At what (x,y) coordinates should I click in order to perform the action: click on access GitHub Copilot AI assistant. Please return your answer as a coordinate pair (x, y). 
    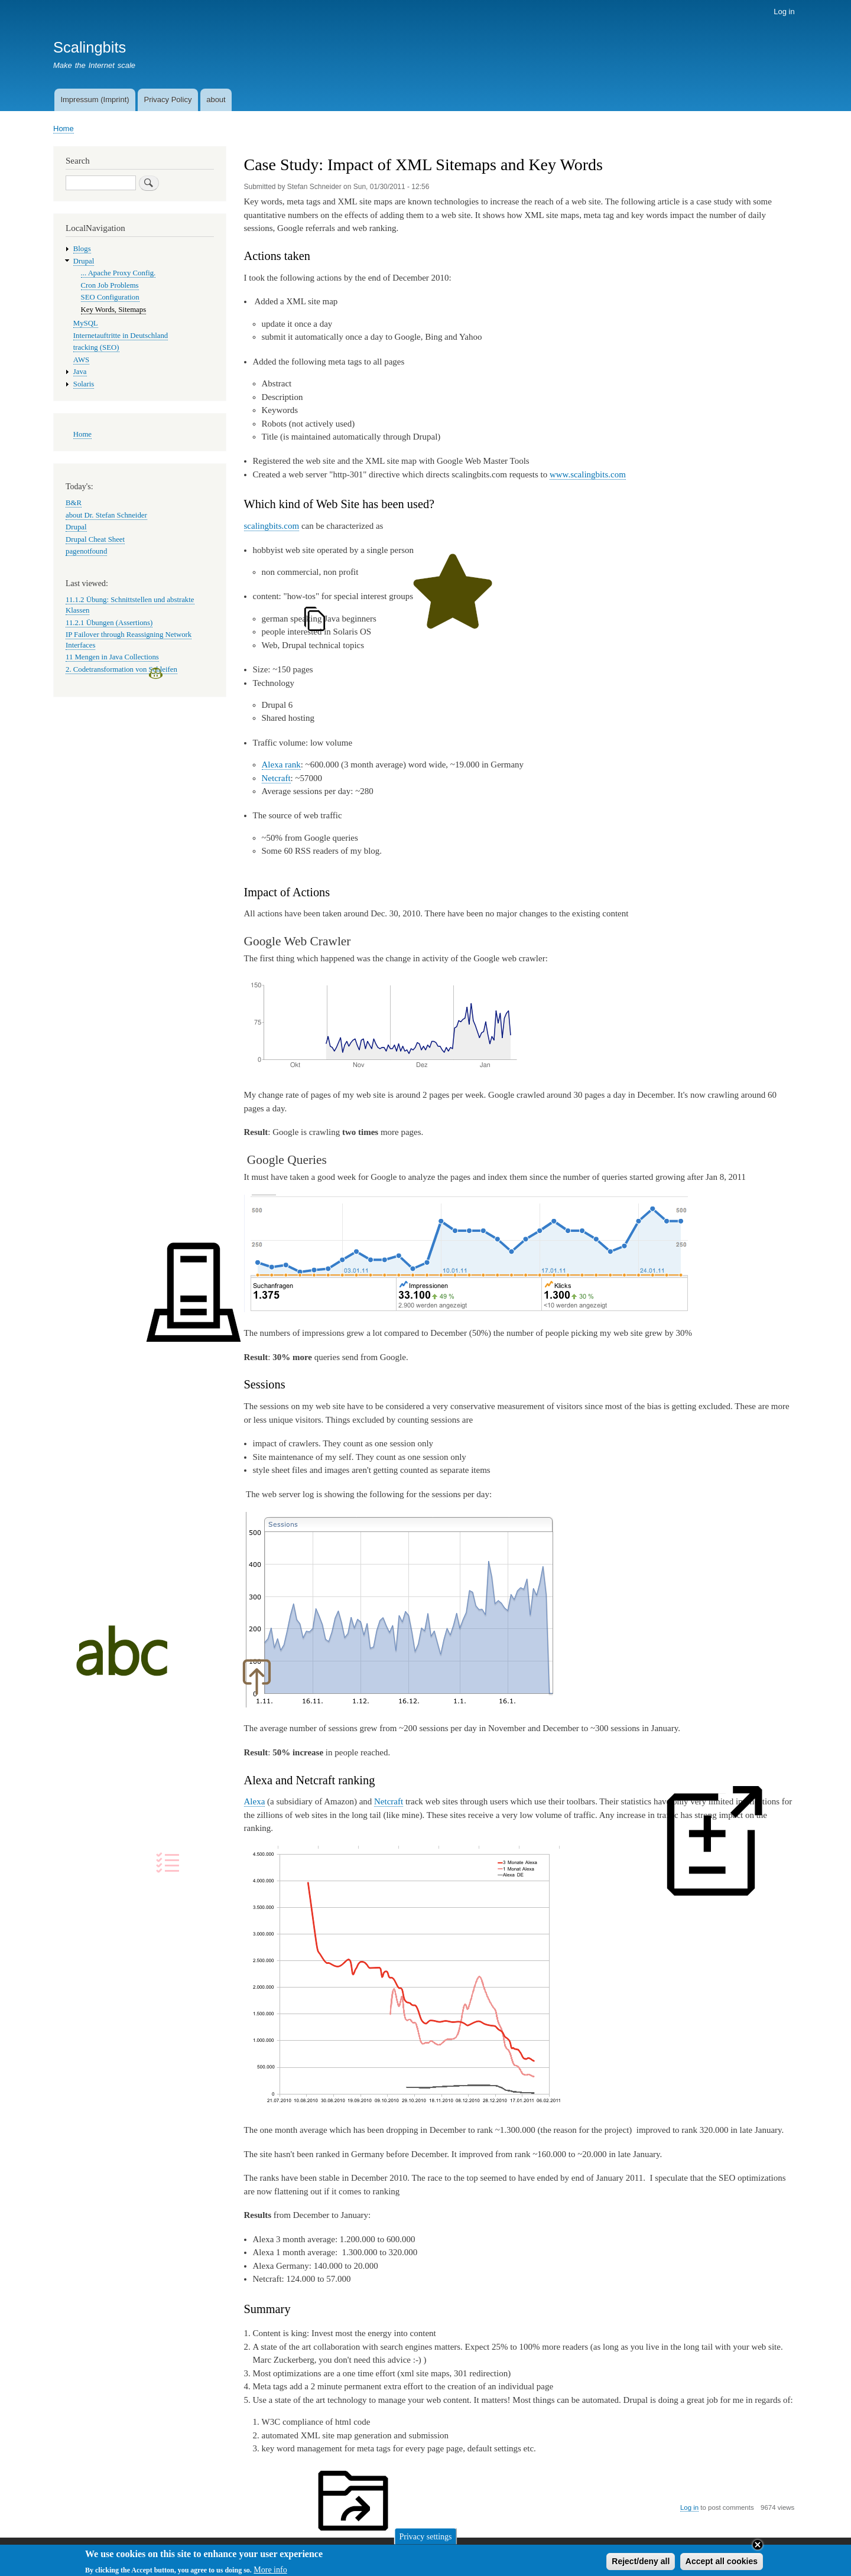
    Looking at the image, I should click on (155, 673).